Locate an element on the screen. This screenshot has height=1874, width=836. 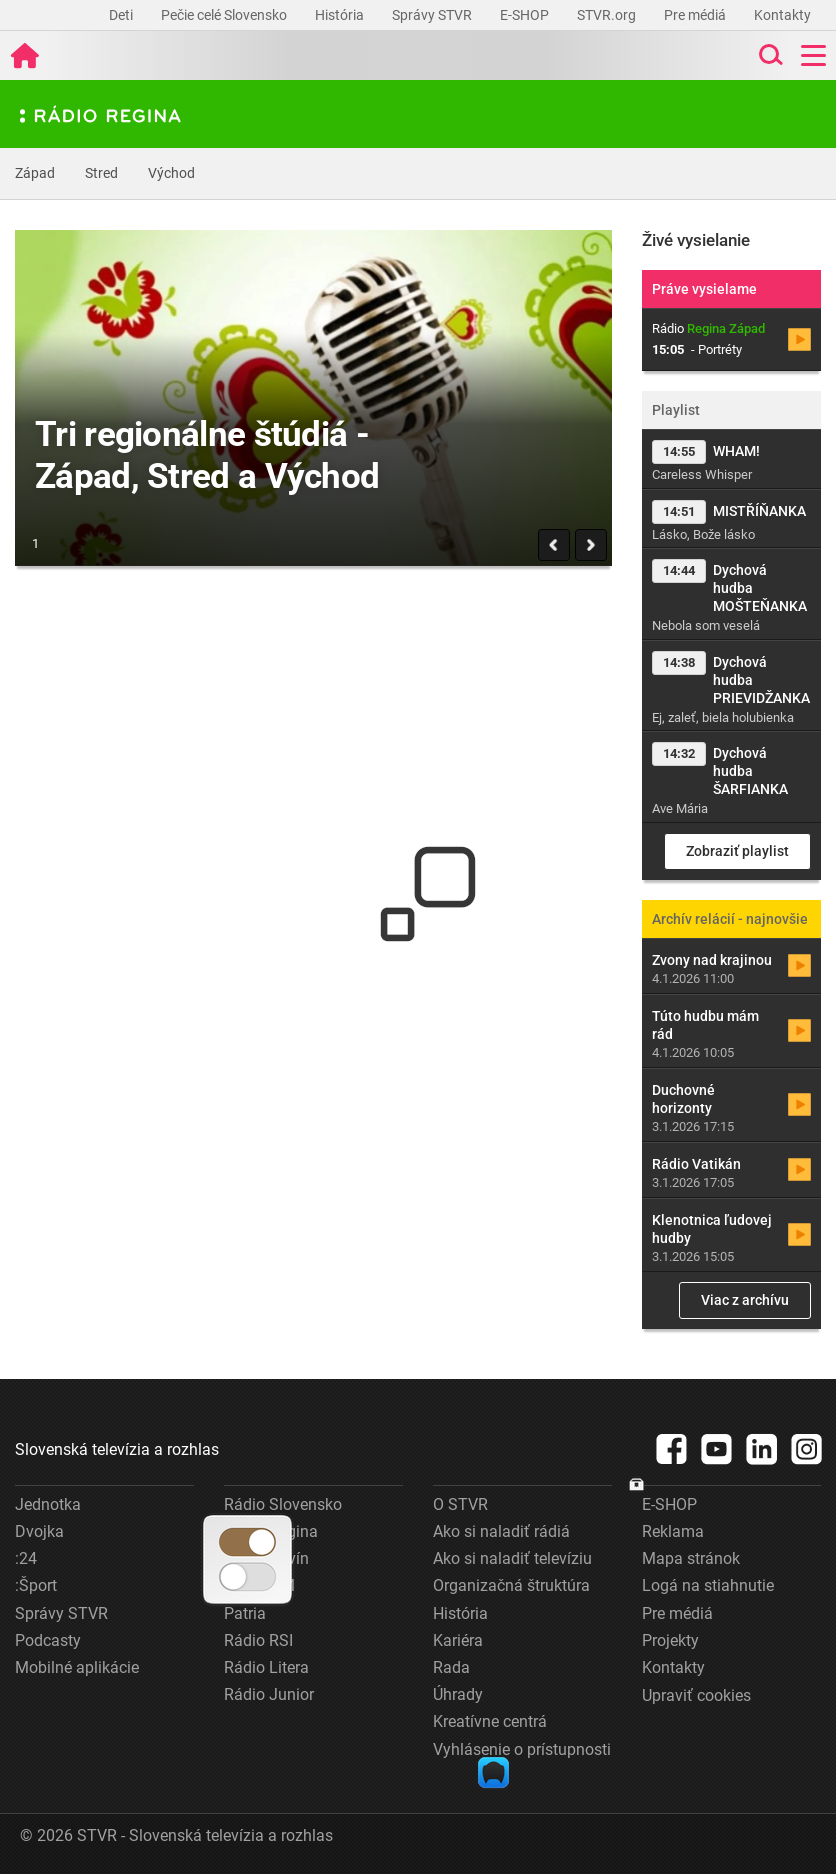
access connected or mounted external drives is located at coordinates (428, 894).